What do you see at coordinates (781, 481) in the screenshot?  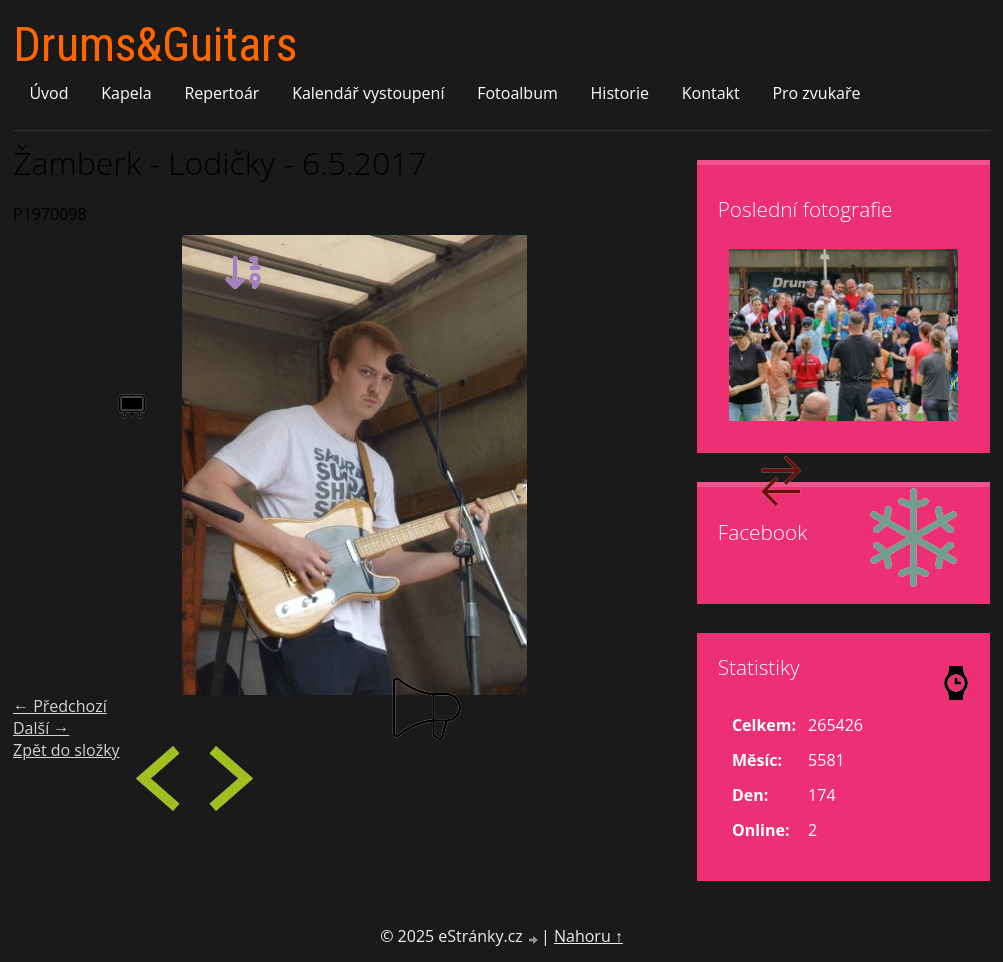 I see `swap or exchange items` at bounding box center [781, 481].